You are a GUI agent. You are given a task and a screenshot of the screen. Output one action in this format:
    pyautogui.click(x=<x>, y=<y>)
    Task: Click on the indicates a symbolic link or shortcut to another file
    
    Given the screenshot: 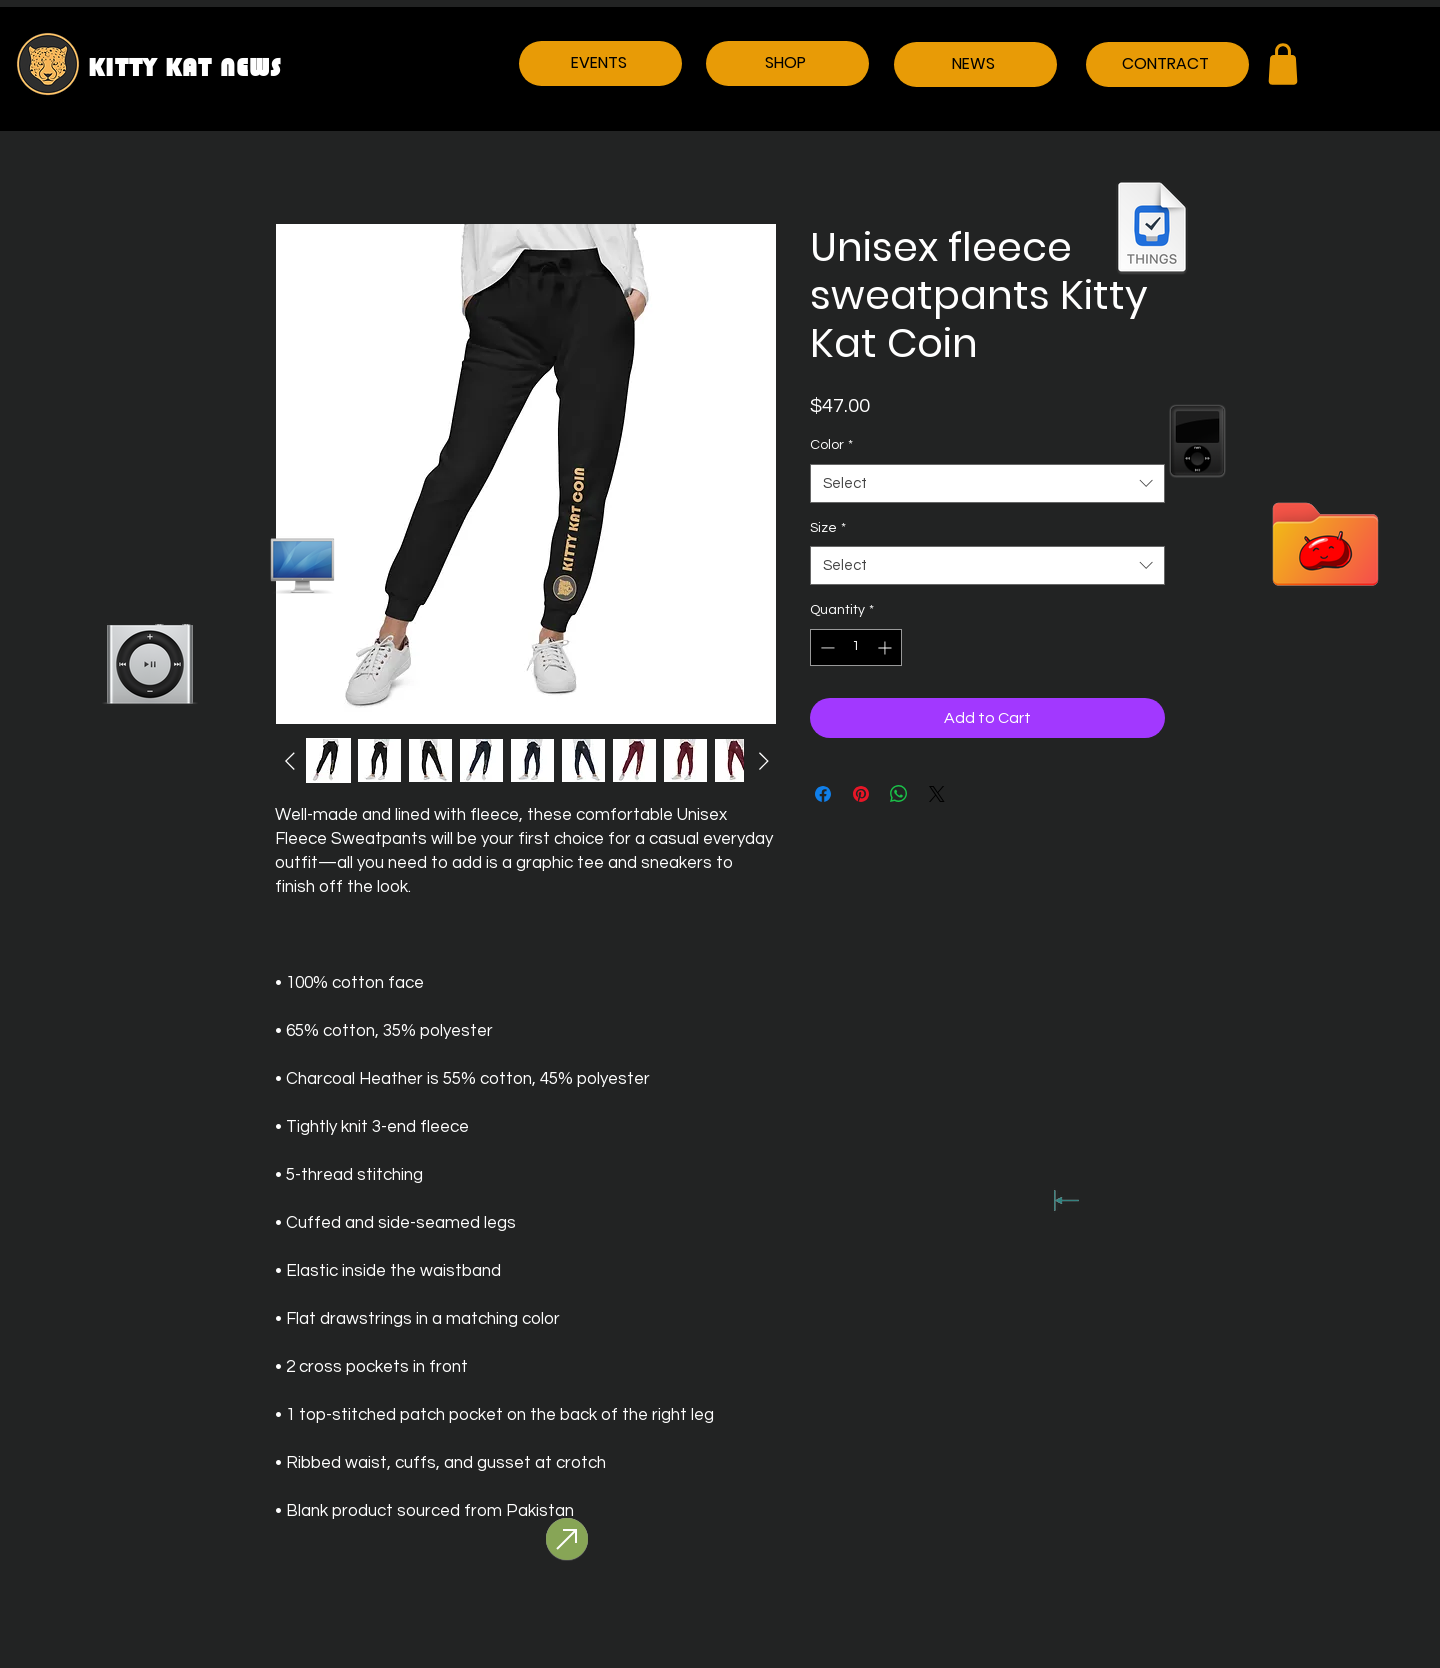 What is the action you would take?
    pyautogui.click(x=567, y=1539)
    